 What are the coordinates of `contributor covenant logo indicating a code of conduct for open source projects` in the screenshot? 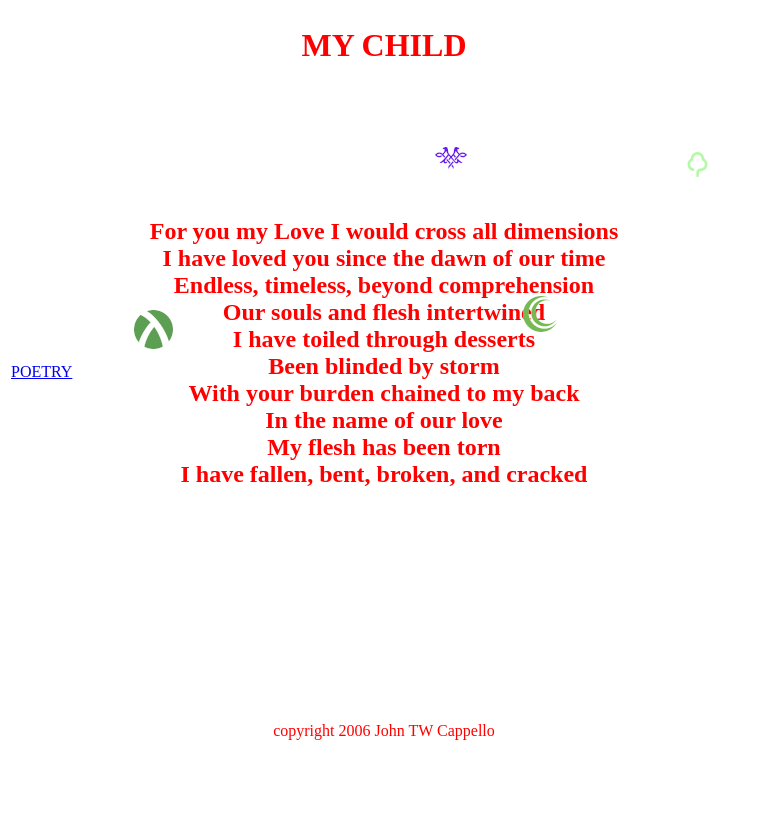 It's located at (540, 314).